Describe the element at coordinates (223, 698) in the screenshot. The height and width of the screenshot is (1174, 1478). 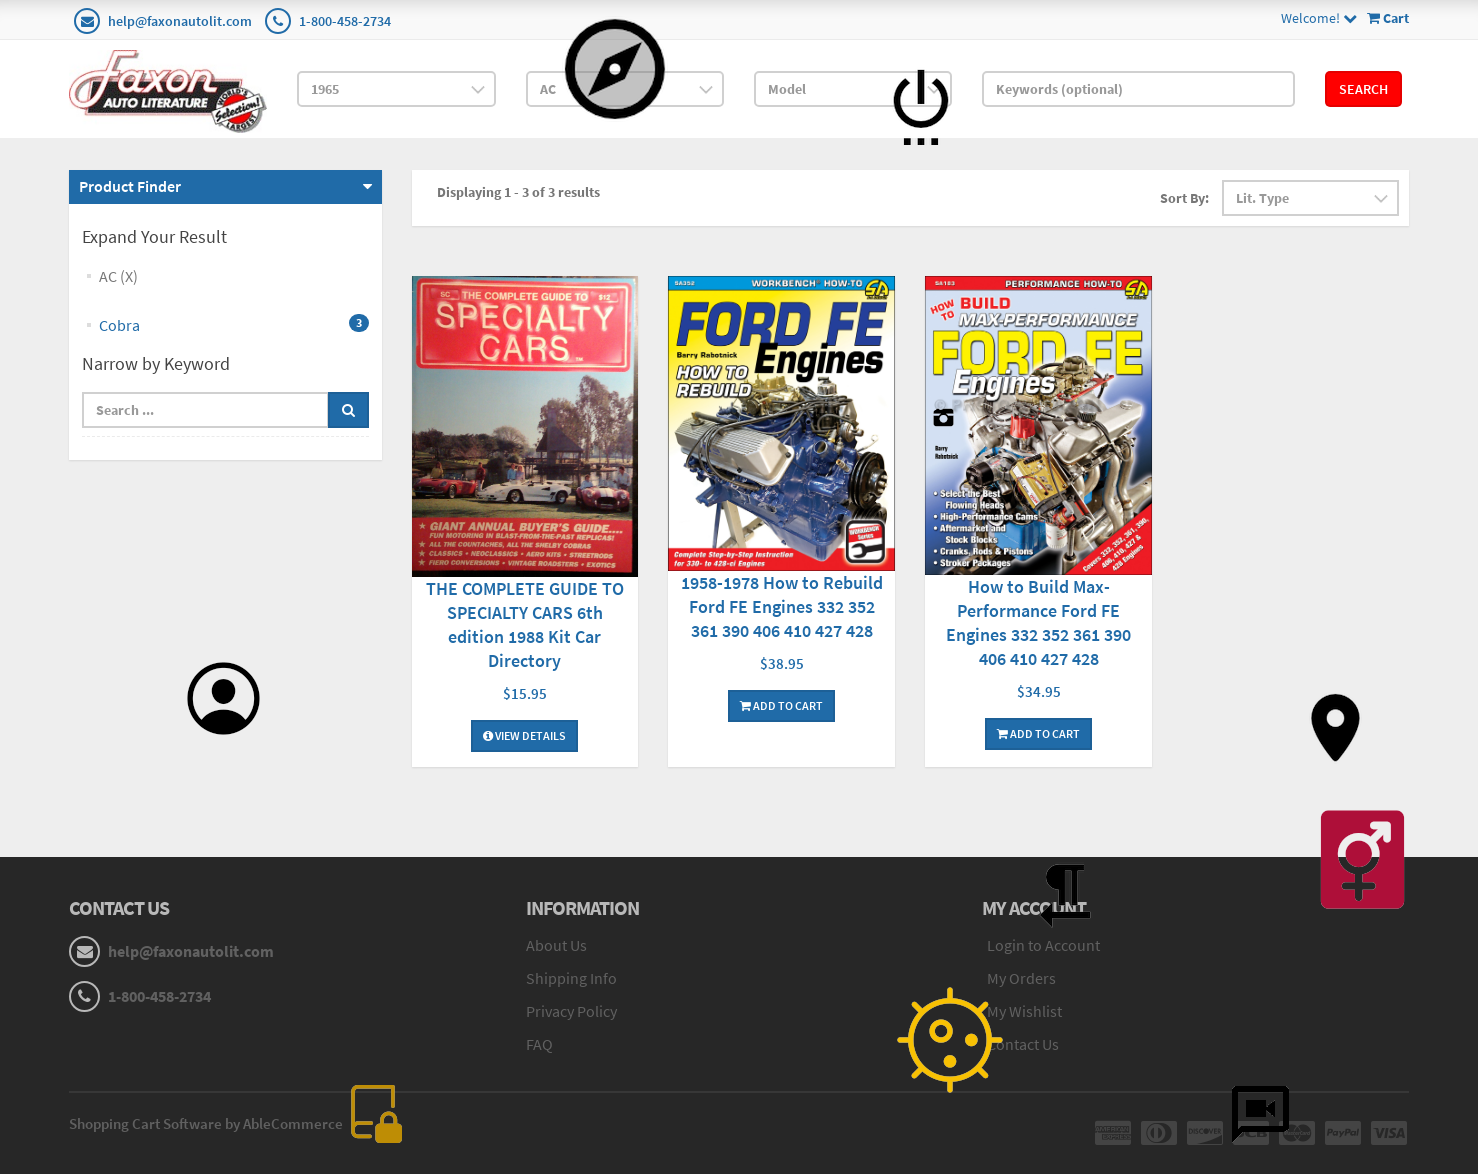
I see `access your user profile` at that location.